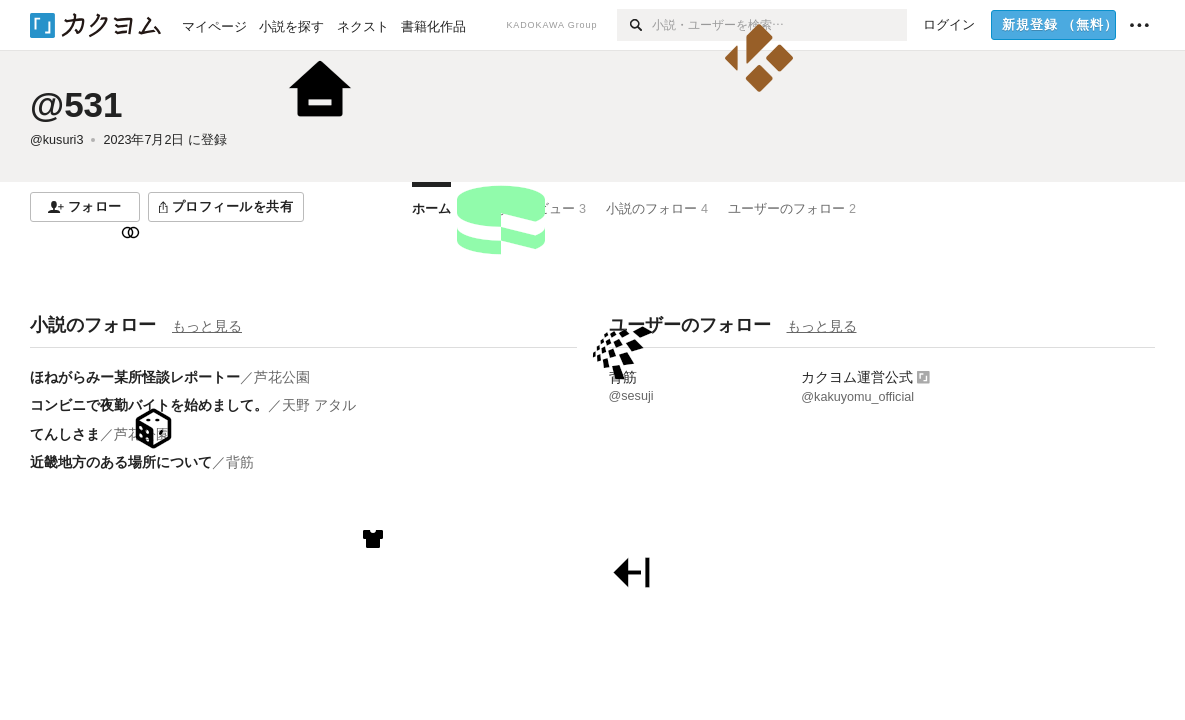 This screenshot has height=720, width=1185. I want to click on pay with mastercard, so click(130, 232).